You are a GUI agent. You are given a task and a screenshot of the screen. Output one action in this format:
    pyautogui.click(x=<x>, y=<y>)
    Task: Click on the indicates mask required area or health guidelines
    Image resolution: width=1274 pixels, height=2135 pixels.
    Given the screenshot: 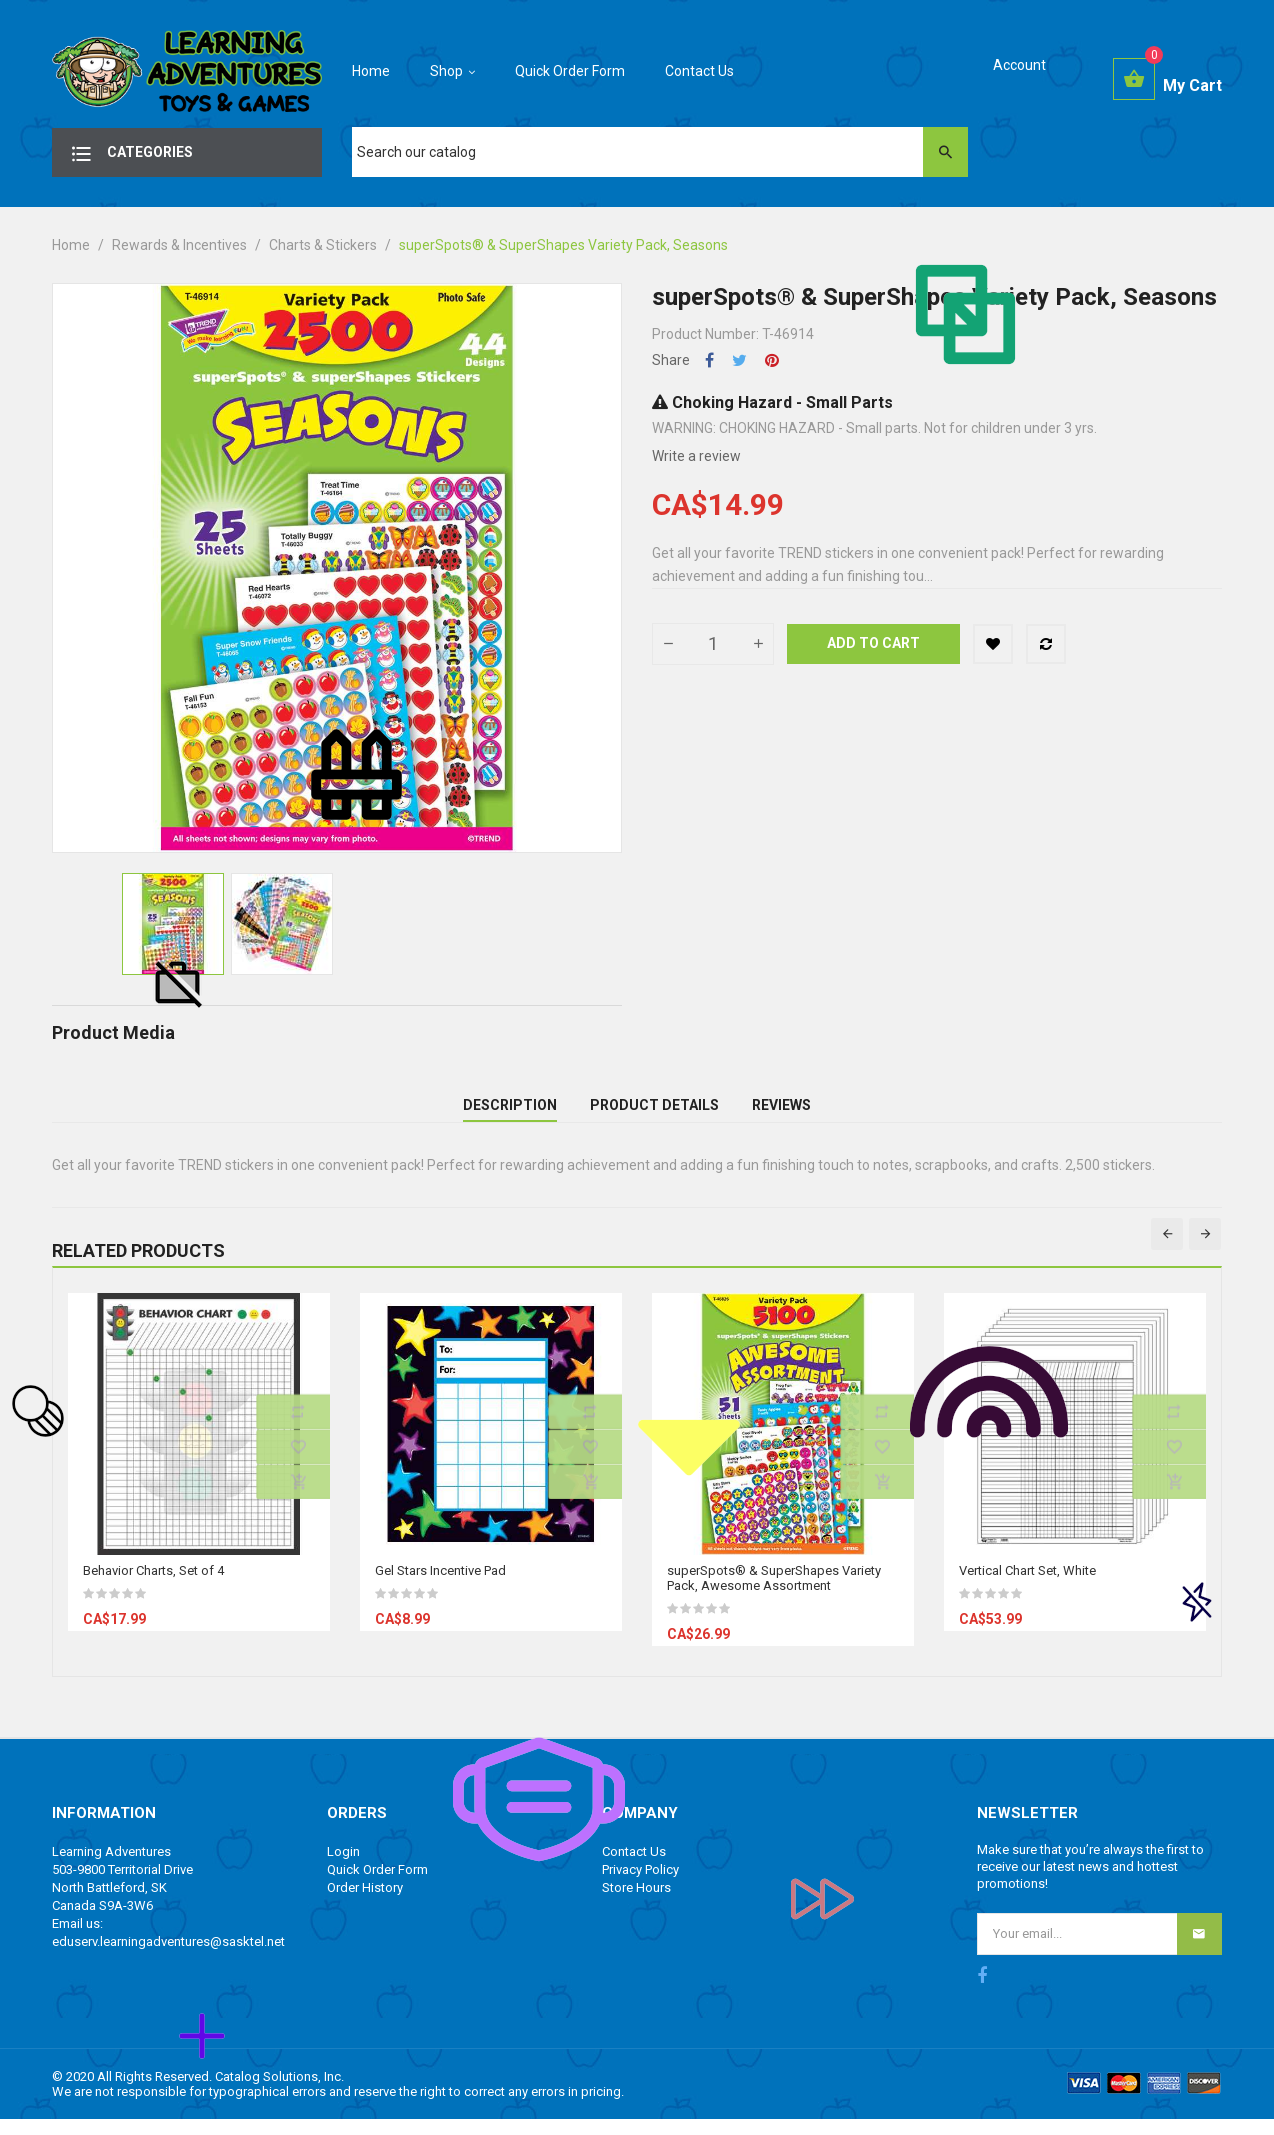 What is the action you would take?
    pyautogui.click(x=539, y=1802)
    